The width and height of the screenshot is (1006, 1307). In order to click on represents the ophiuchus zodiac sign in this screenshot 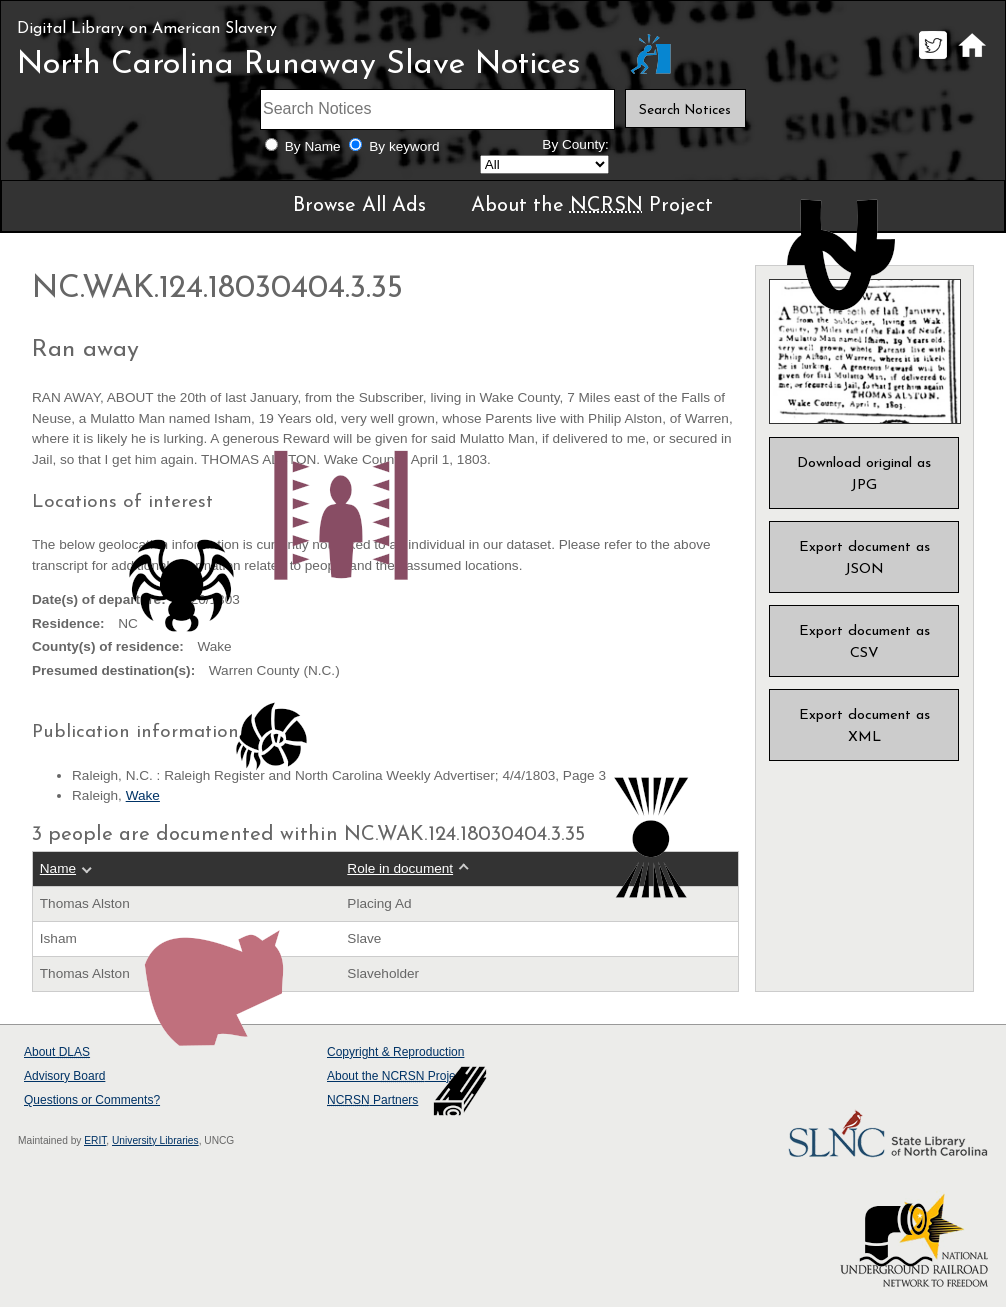, I will do `click(841, 254)`.